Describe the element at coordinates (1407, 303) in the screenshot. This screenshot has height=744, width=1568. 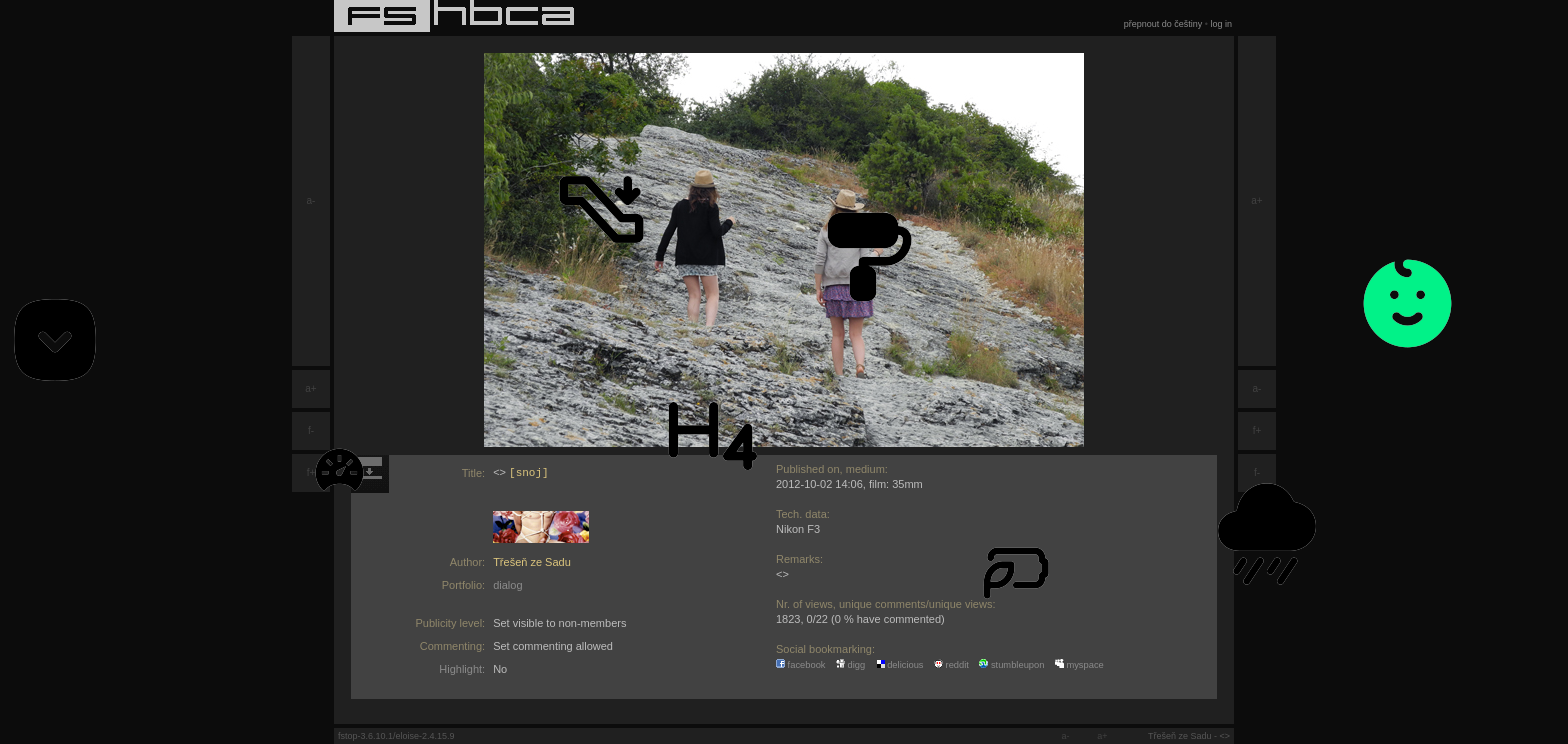
I see `switch to kids mode or child-friendly content` at that location.